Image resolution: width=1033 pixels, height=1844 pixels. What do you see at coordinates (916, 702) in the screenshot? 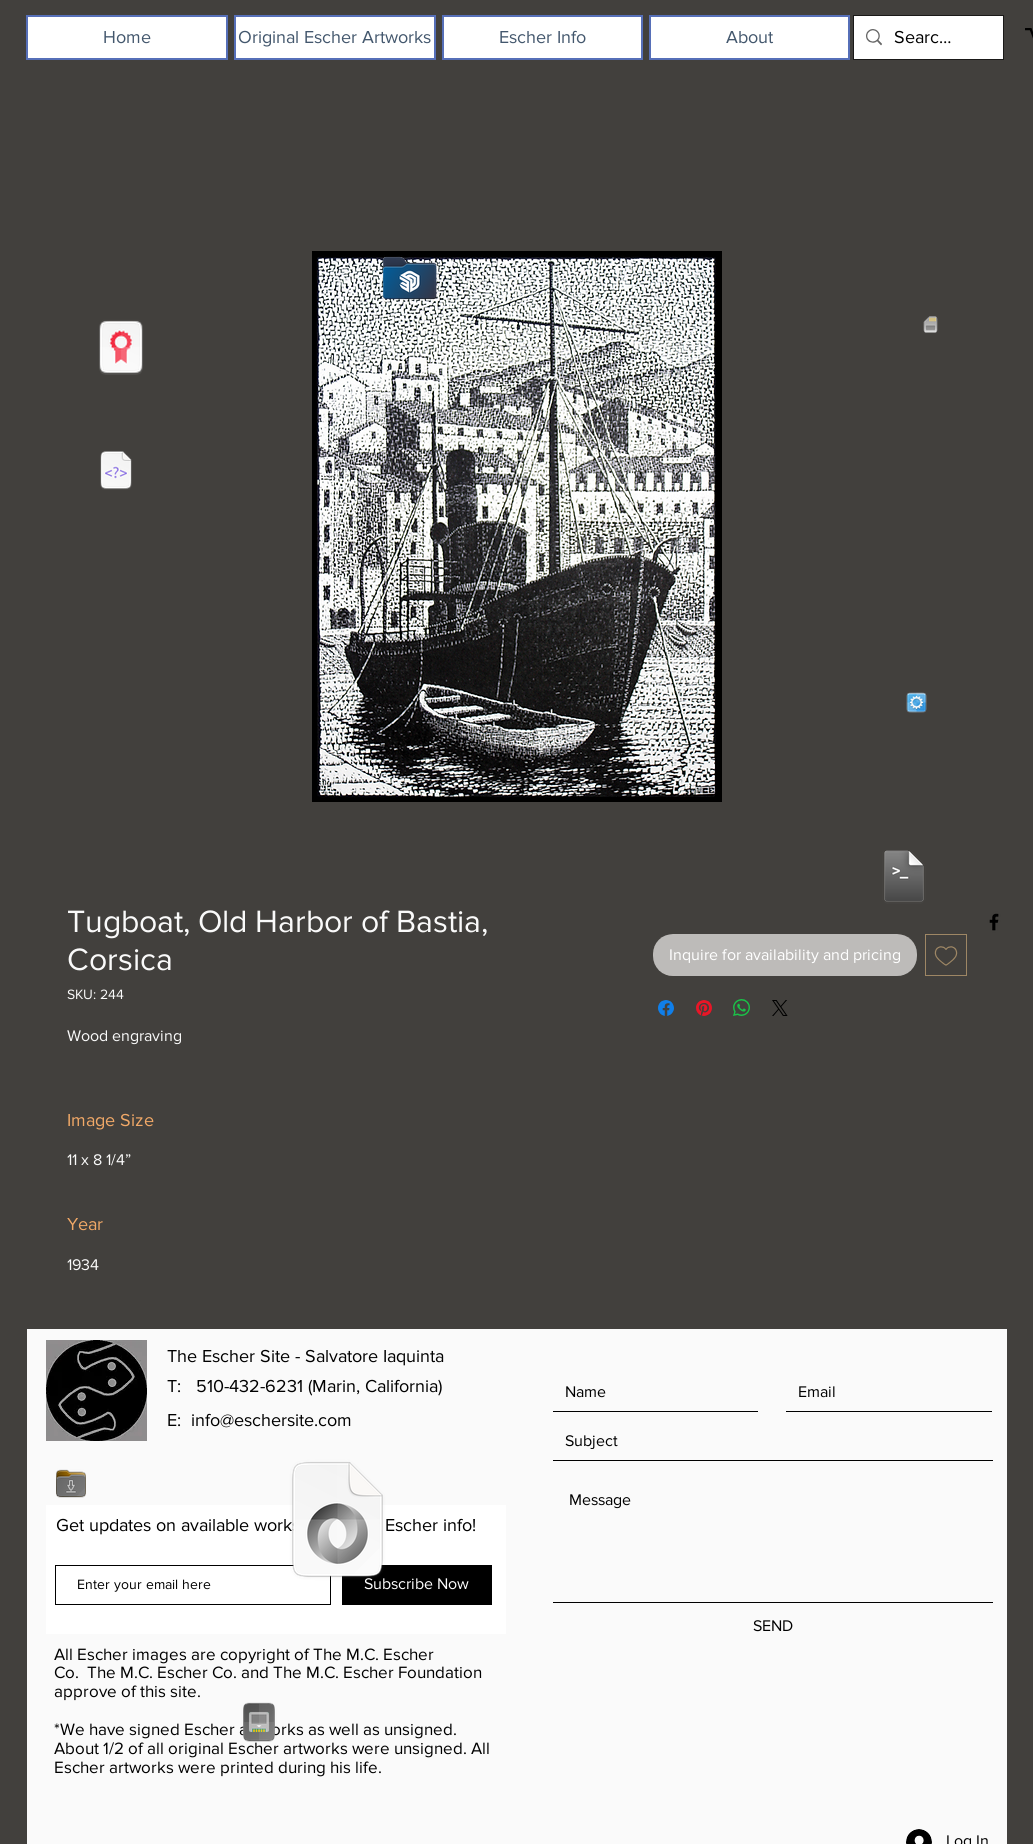
I see `an MS-DOS executable file` at bounding box center [916, 702].